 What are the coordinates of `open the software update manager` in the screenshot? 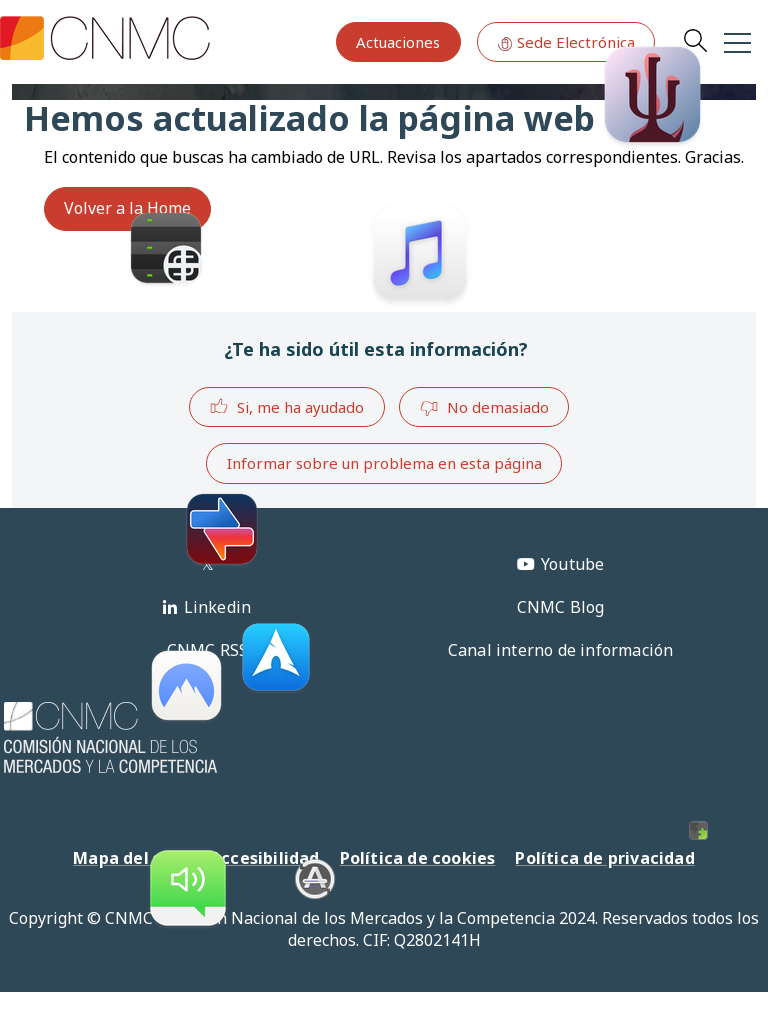 It's located at (315, 879).